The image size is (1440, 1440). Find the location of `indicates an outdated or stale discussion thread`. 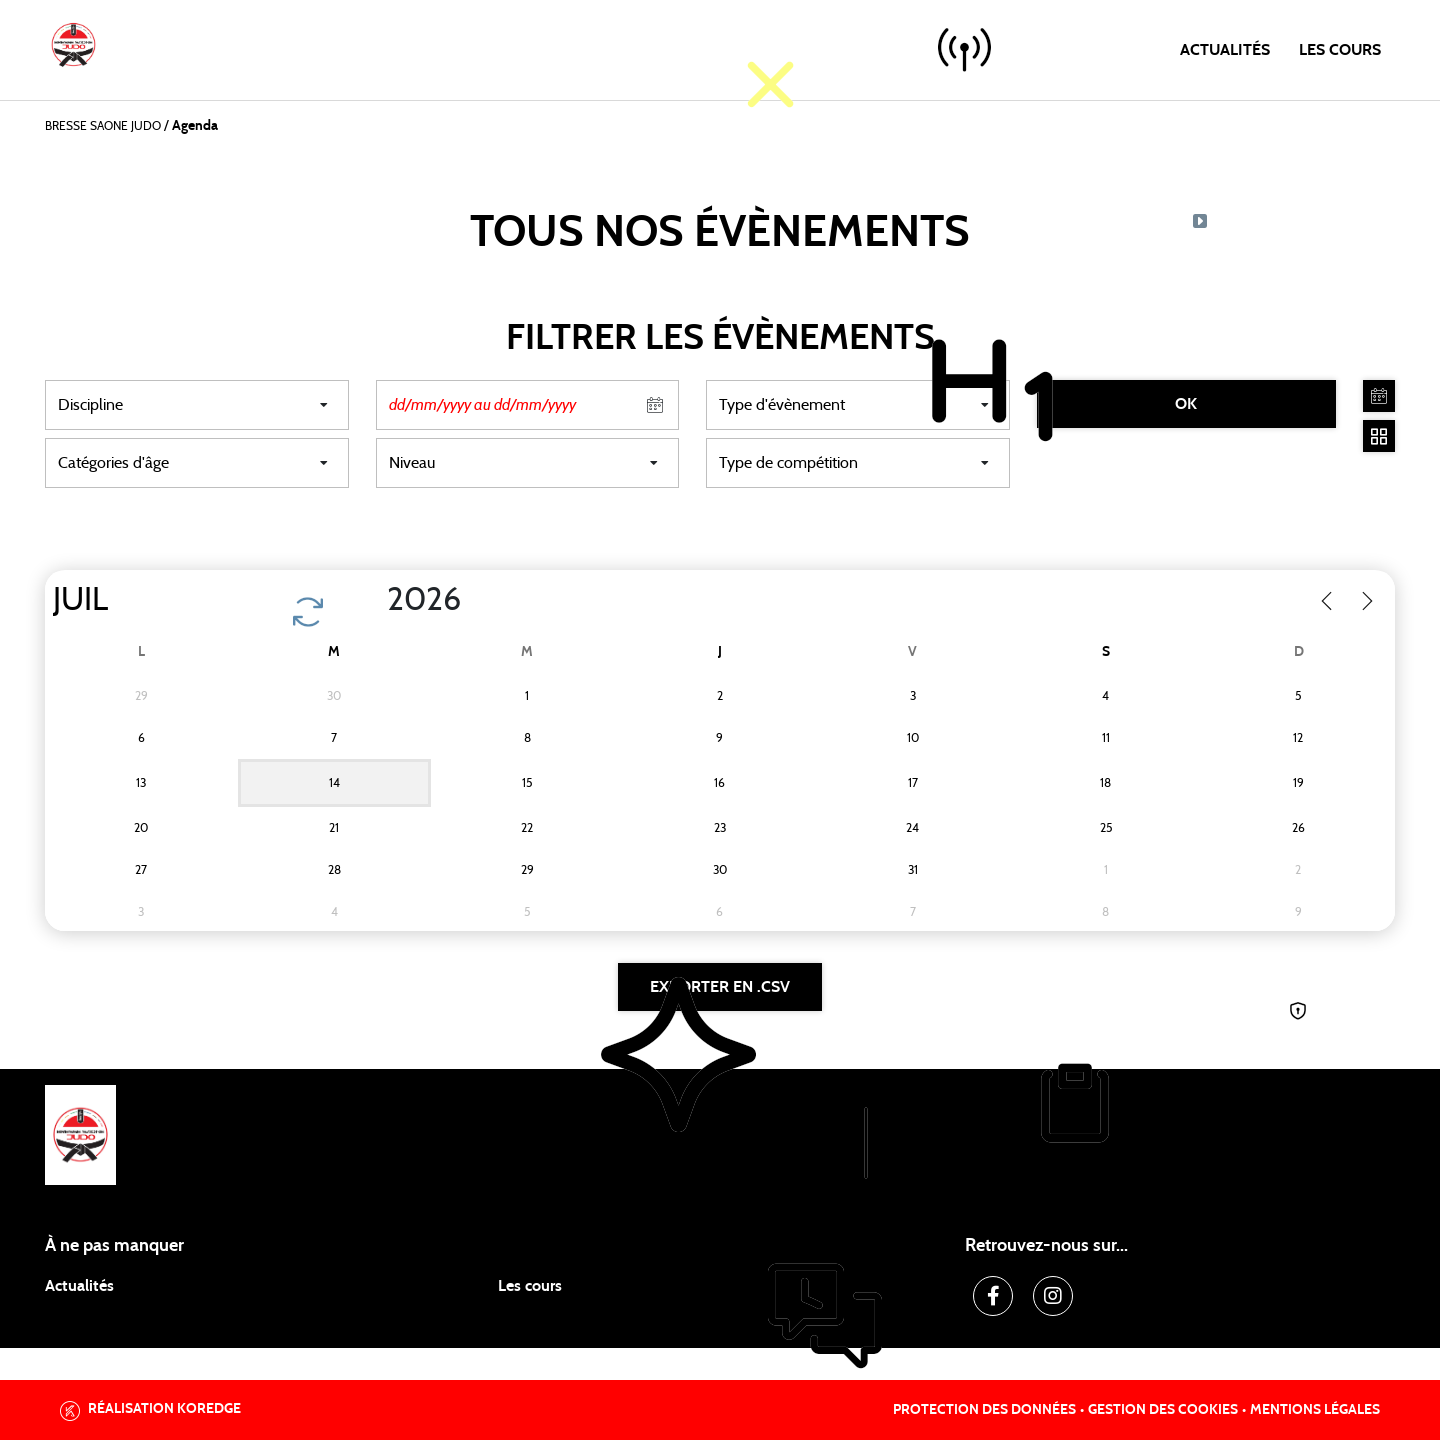

indicates an outdated or stale discussion thread is located at coordinates (825, 1316).